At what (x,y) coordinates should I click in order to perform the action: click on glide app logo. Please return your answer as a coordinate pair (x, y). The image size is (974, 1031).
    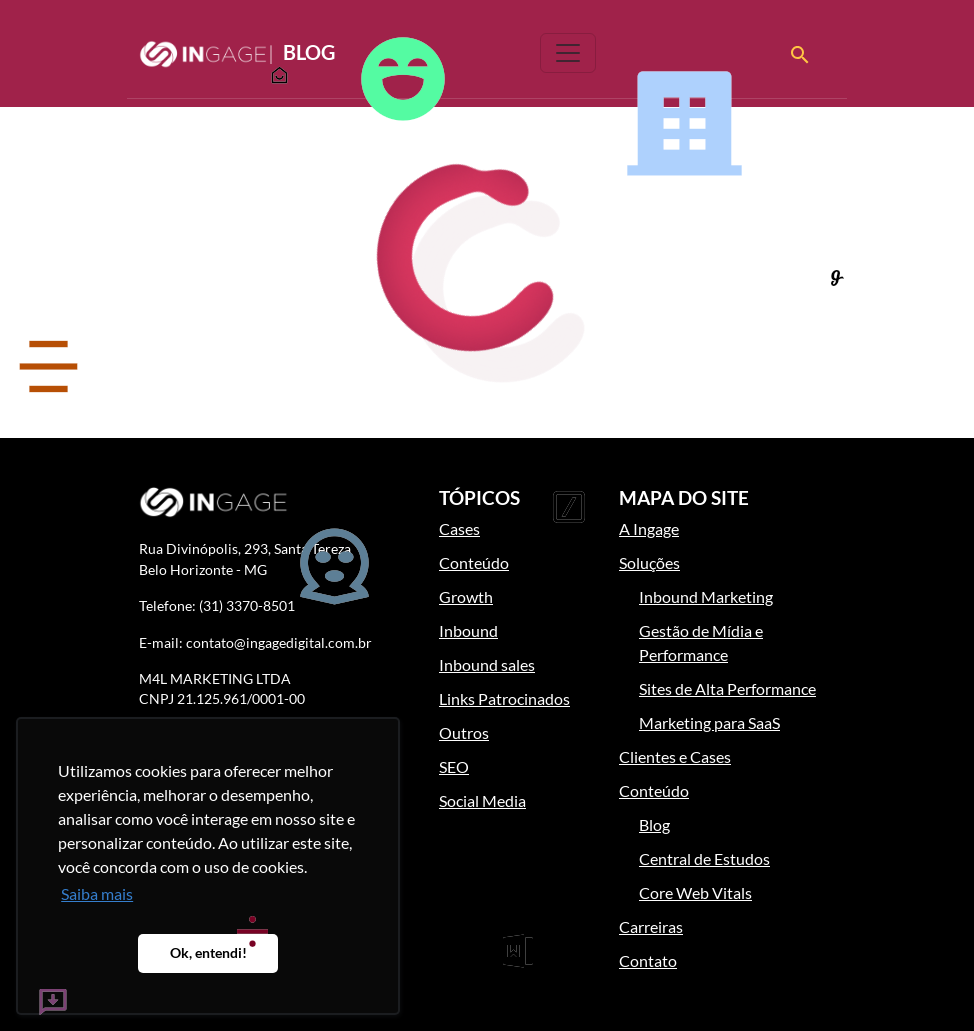
    Looking at the image, I should click on (837, 278).